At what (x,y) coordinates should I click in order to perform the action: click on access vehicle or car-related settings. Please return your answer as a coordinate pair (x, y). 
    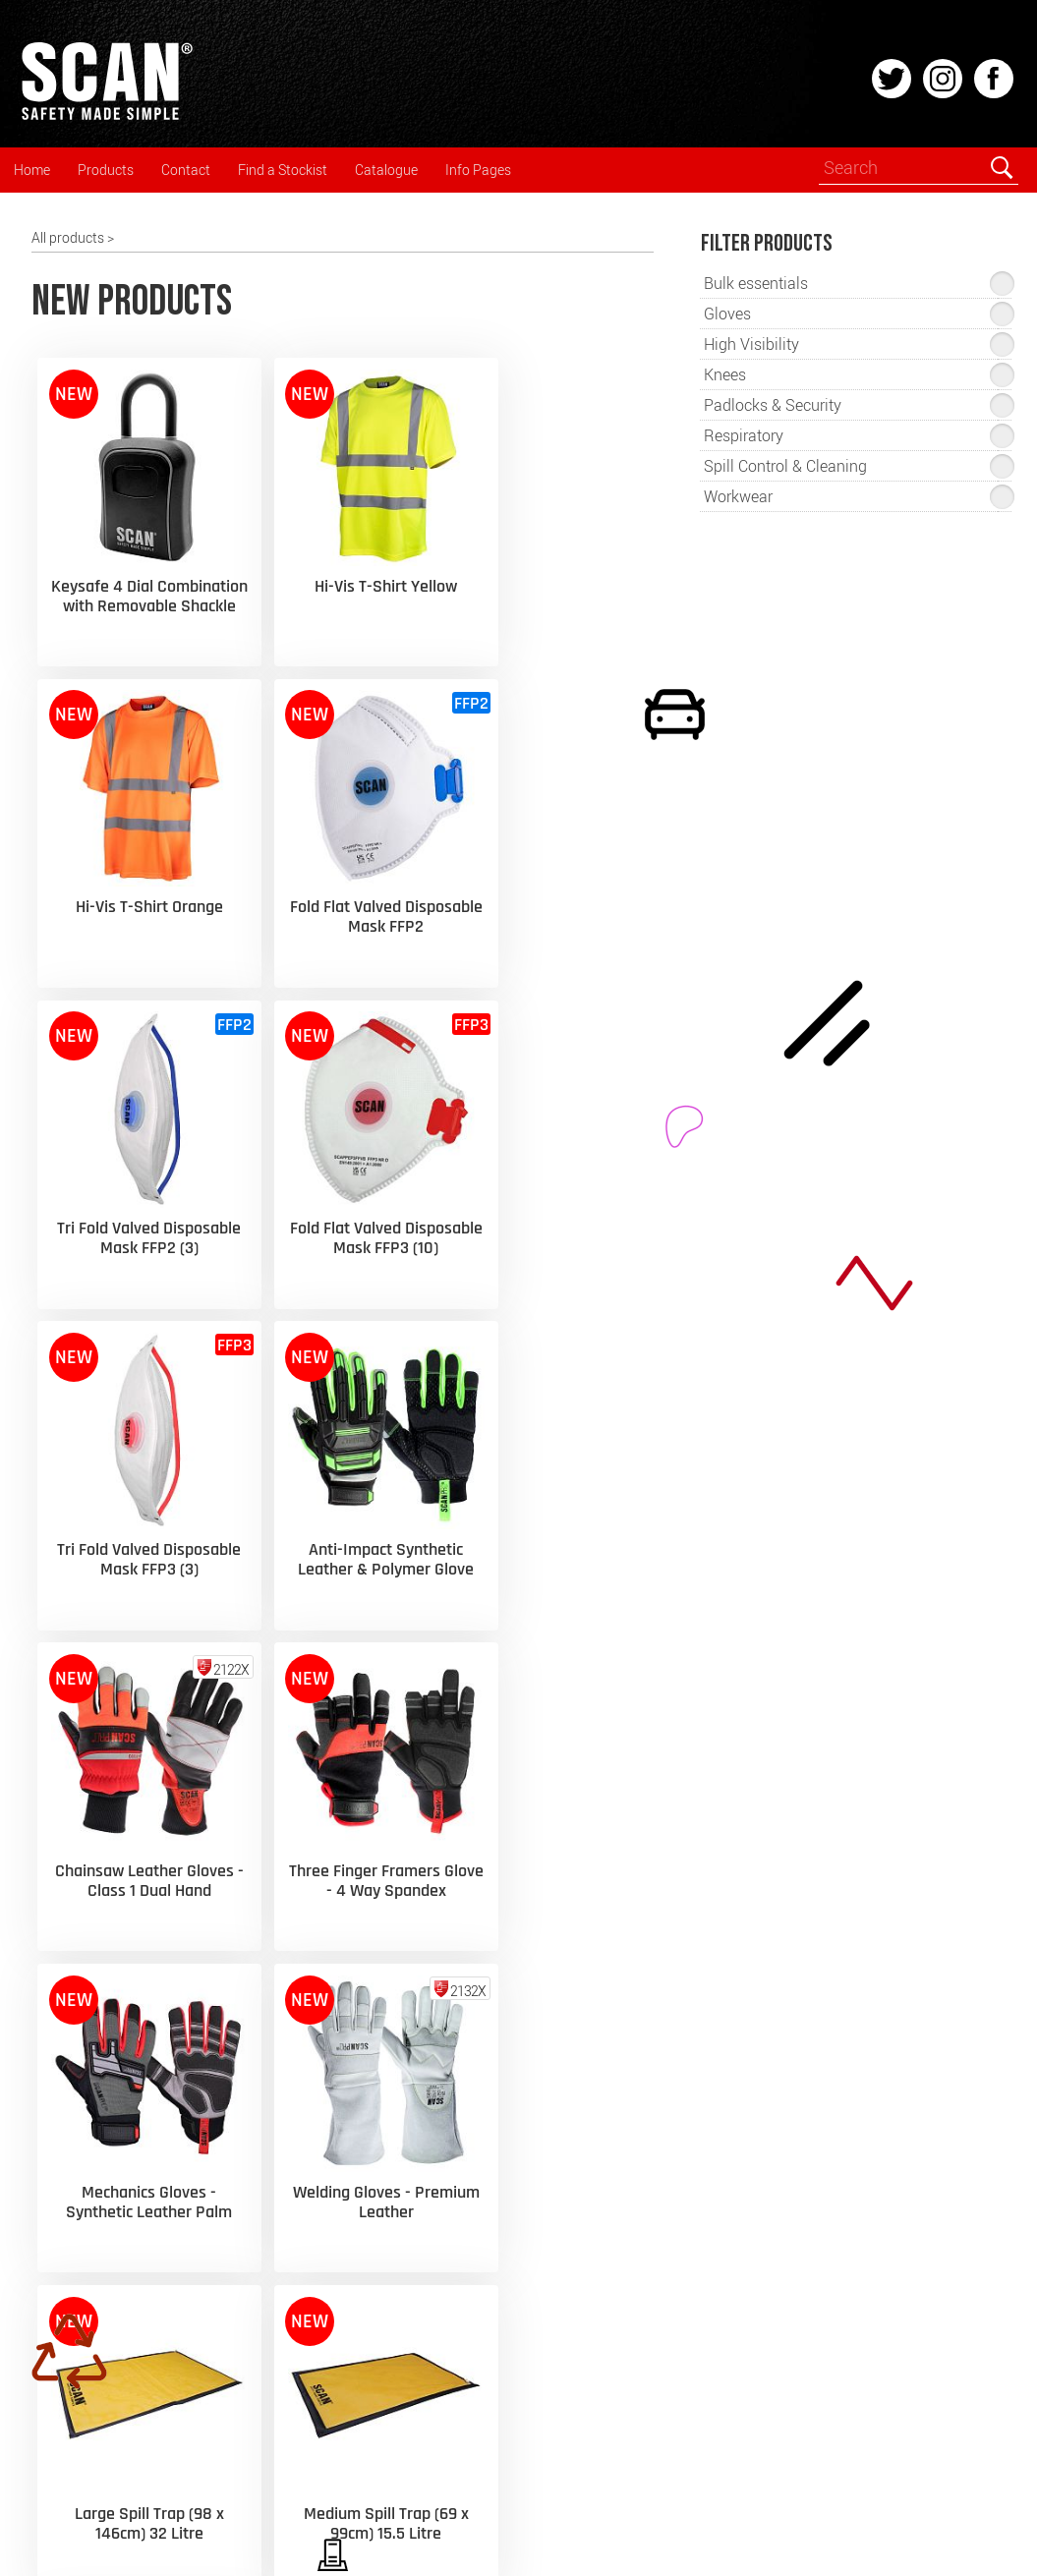
    Looking at the image, I should click on (674, 713).